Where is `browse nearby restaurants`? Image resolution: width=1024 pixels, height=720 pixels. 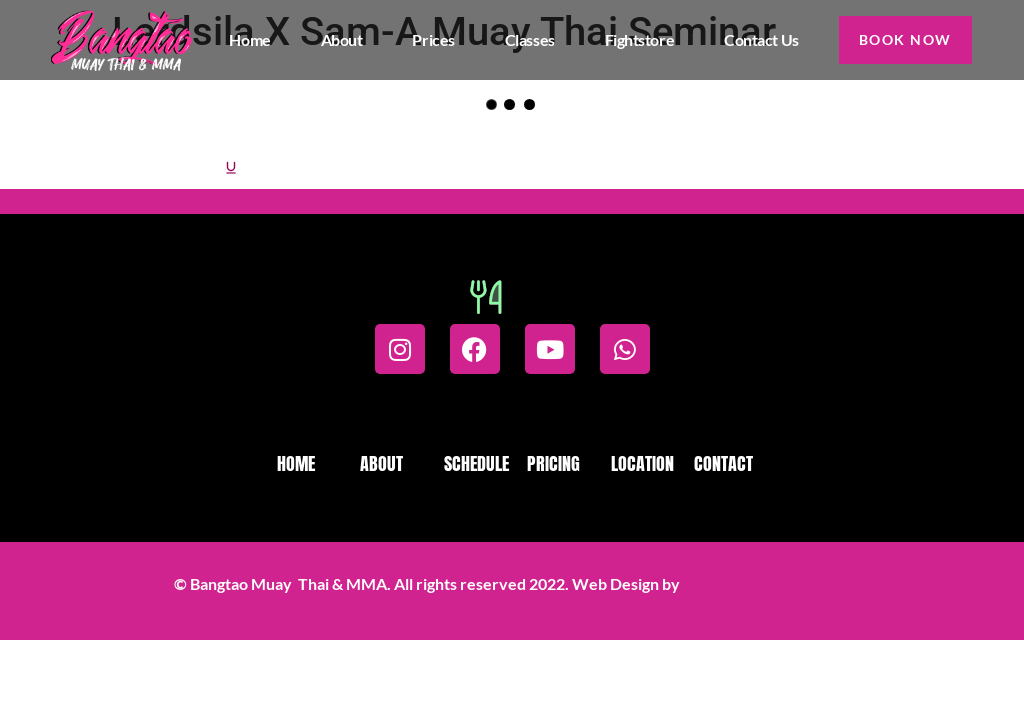
browse nearby restaurants is located at coordinates (486, 296).